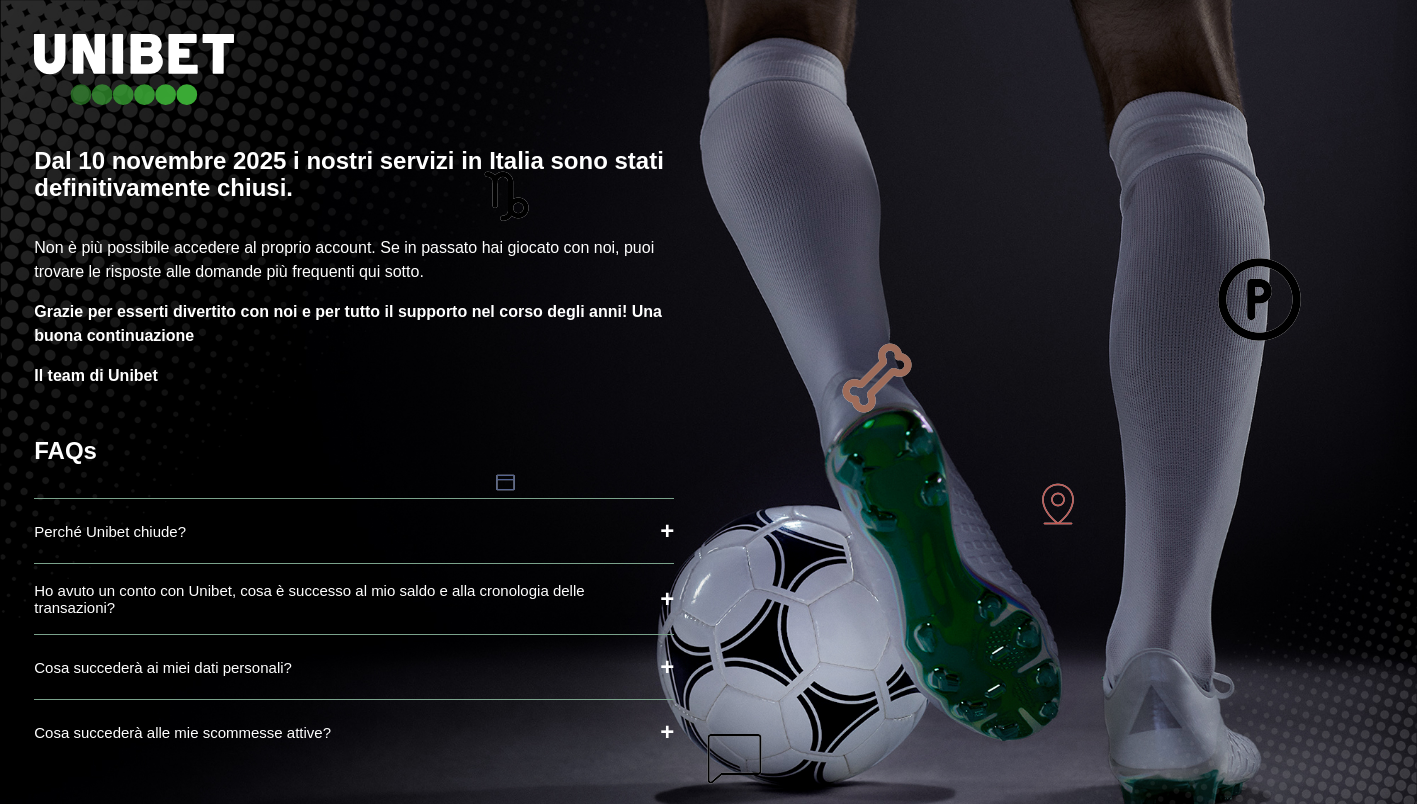 Image resolution: width=1417 pixels, height=804 pixels. I want to click on open chat or messaging, so click(734, 754).